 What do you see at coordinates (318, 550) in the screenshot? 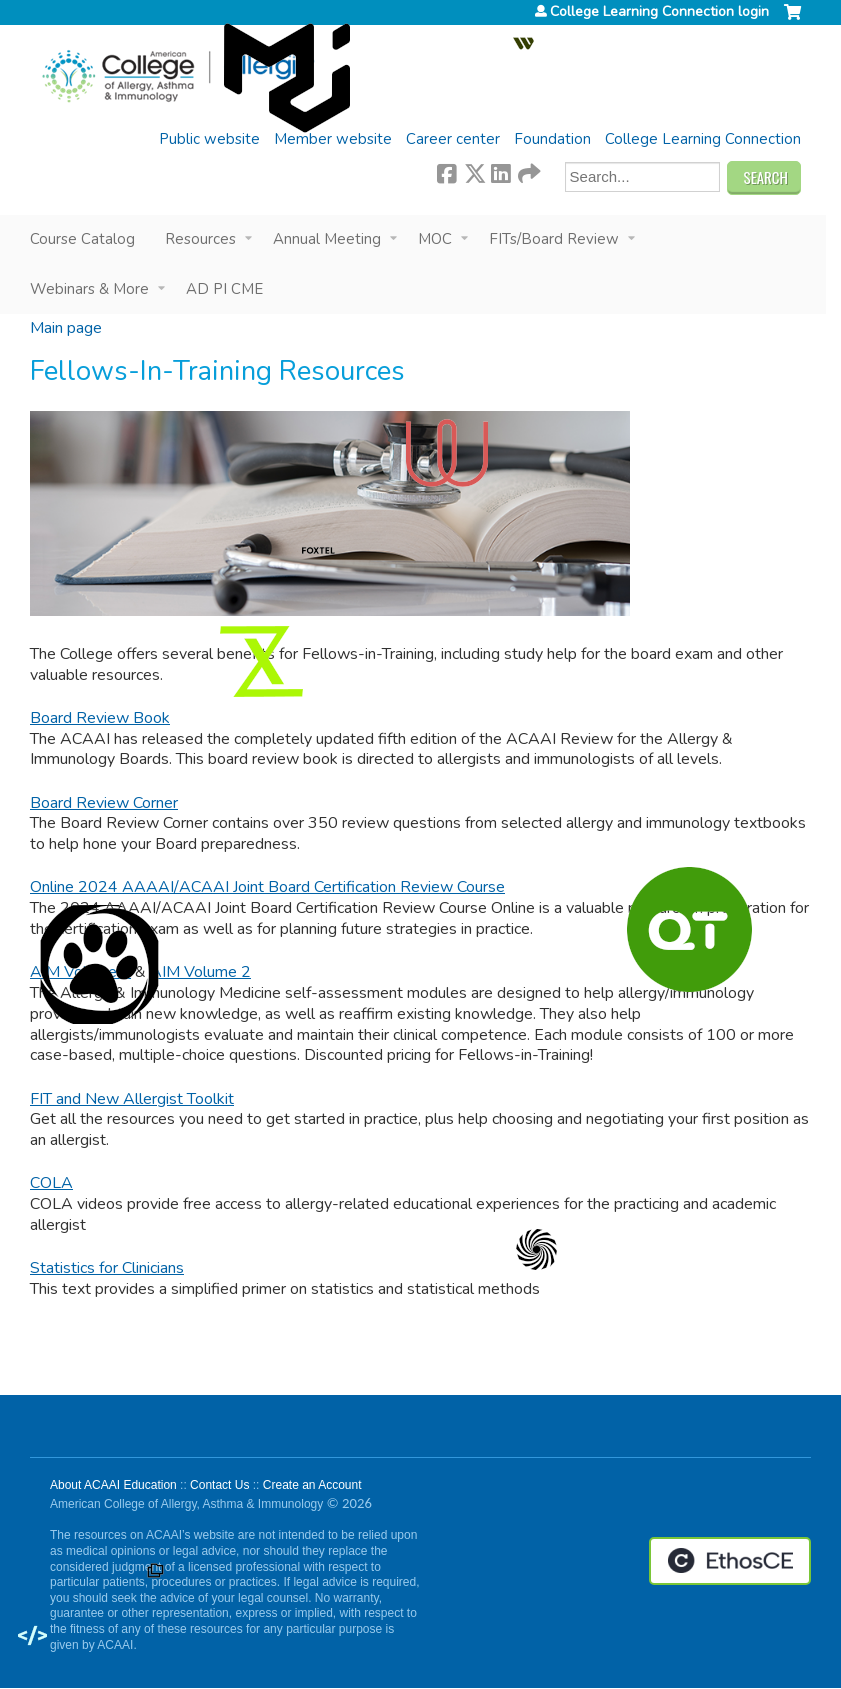
I see `open the Foxtel streaming app` at bounding box center [318, 550].